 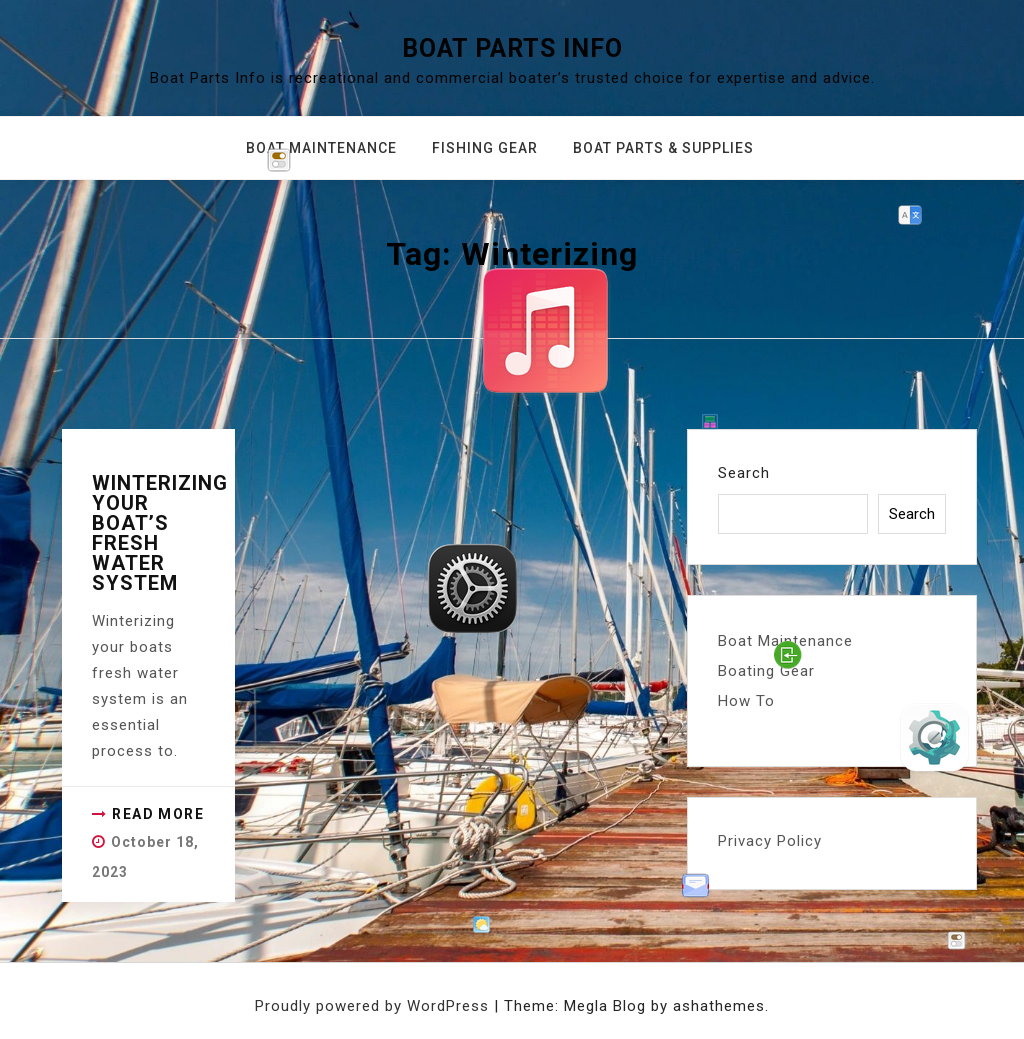 I want to click on open gnome tweaks to customize desktop settings, so click(x=279, y=160).